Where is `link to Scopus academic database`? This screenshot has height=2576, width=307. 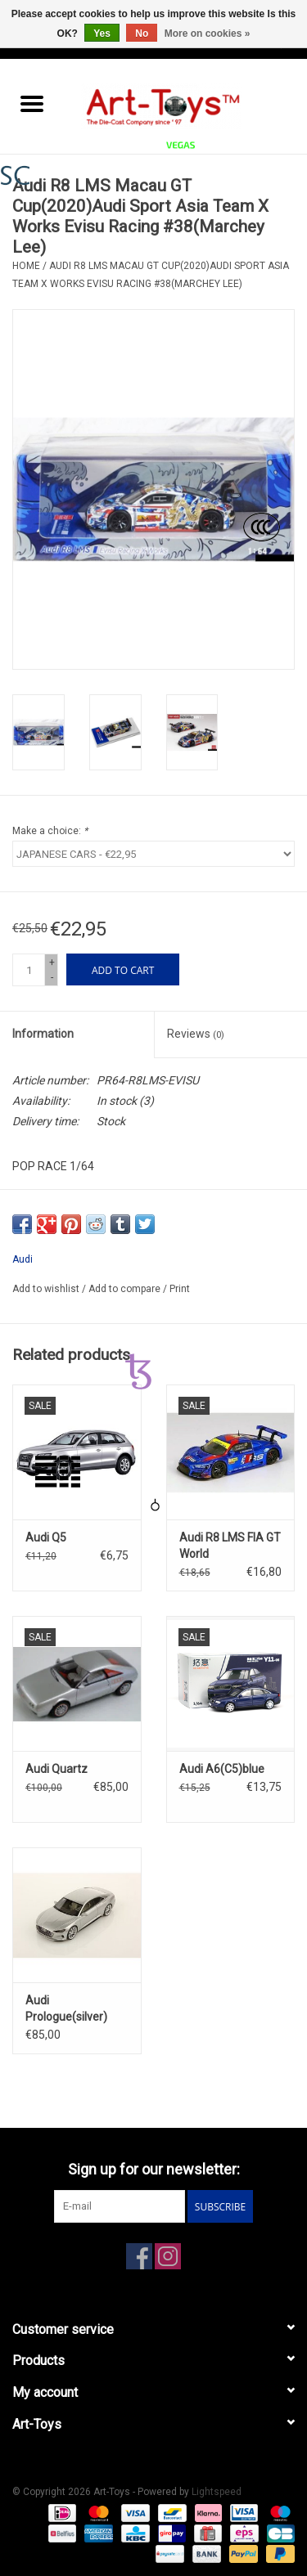
link to Scopus academic database is located at coordinates (15, 175).